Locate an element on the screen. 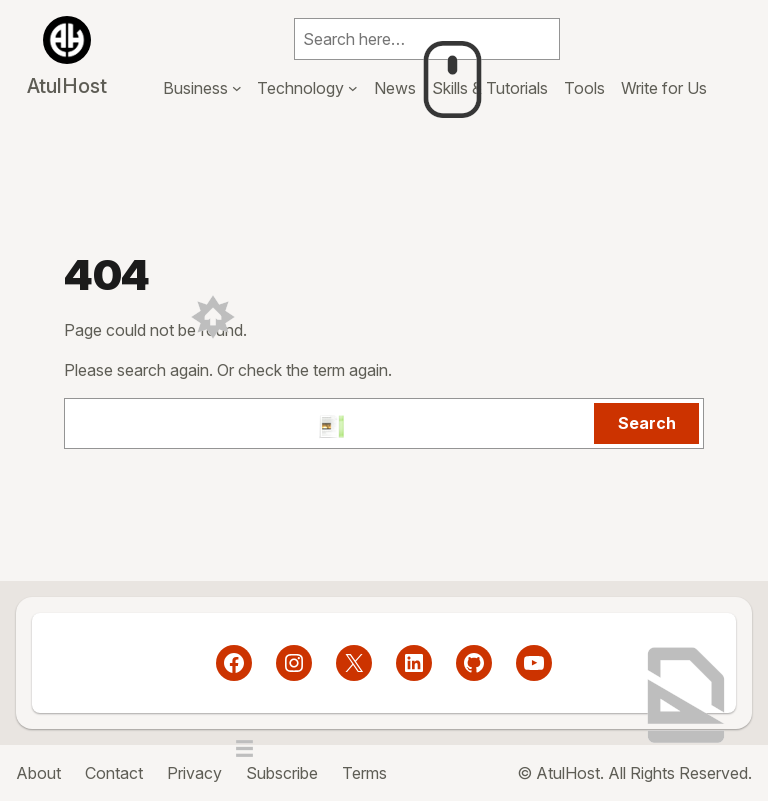 The image size is (768, 801). indicates a software update is available is located at coordinates (213, 317).